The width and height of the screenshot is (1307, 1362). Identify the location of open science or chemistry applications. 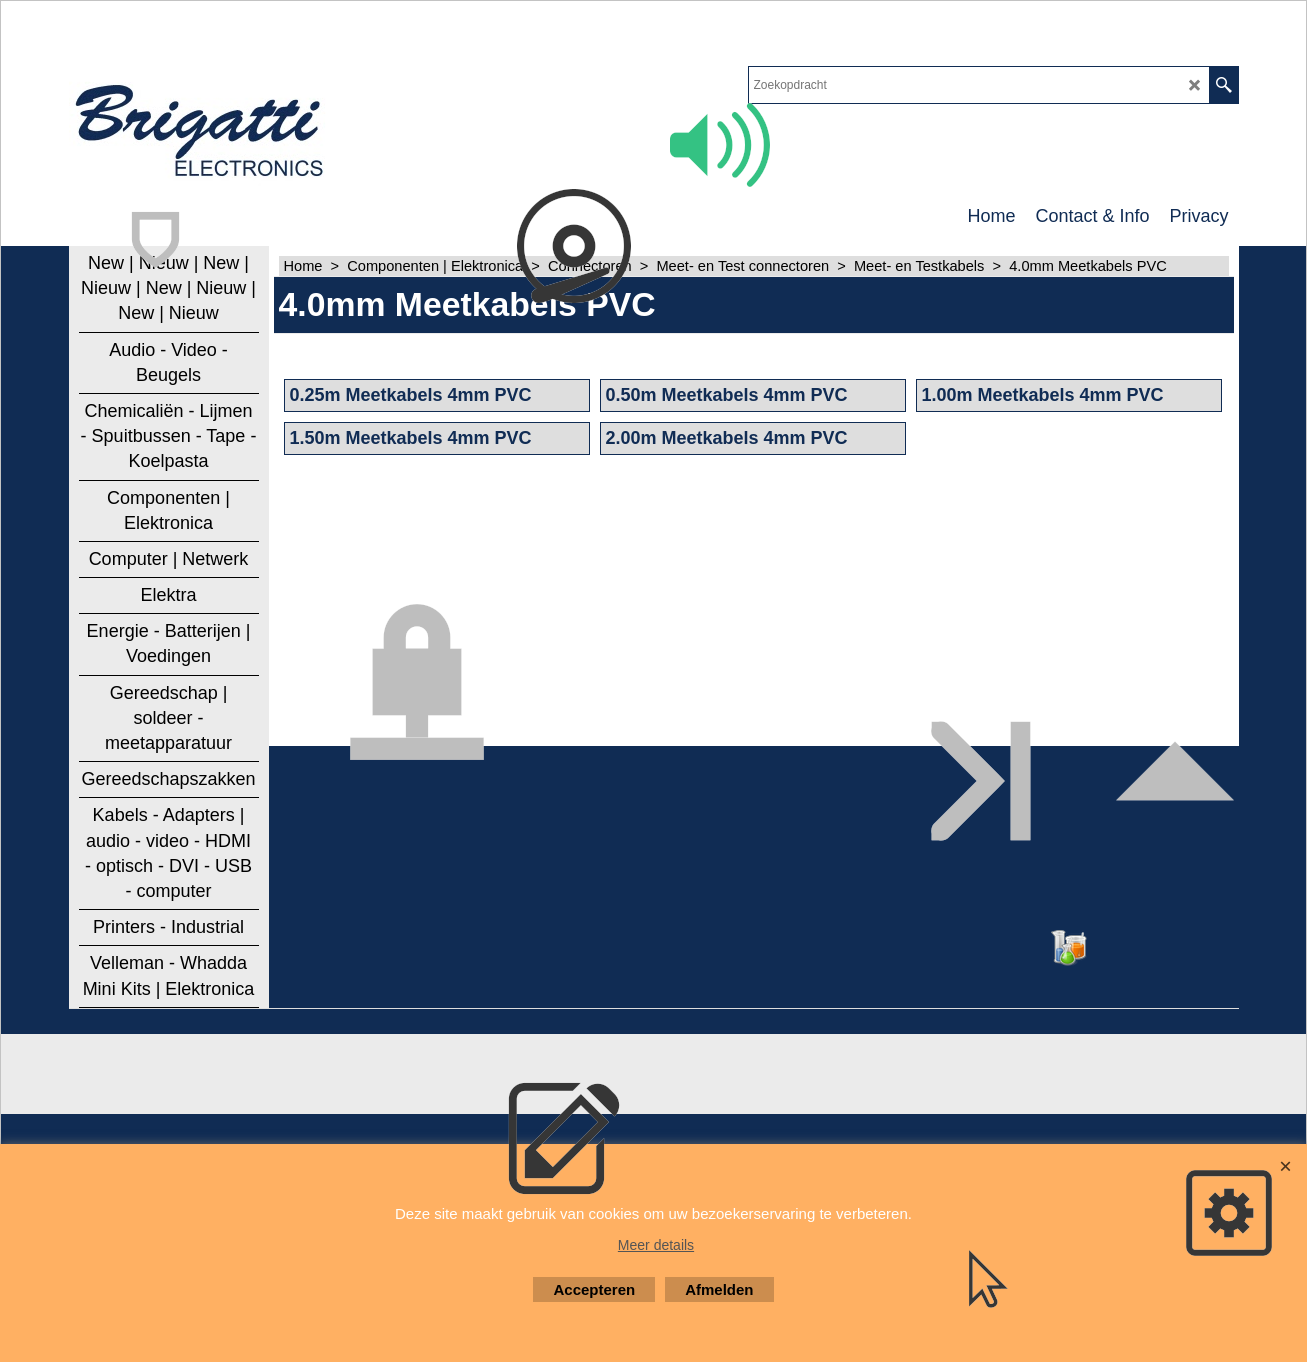
(1069, 948).